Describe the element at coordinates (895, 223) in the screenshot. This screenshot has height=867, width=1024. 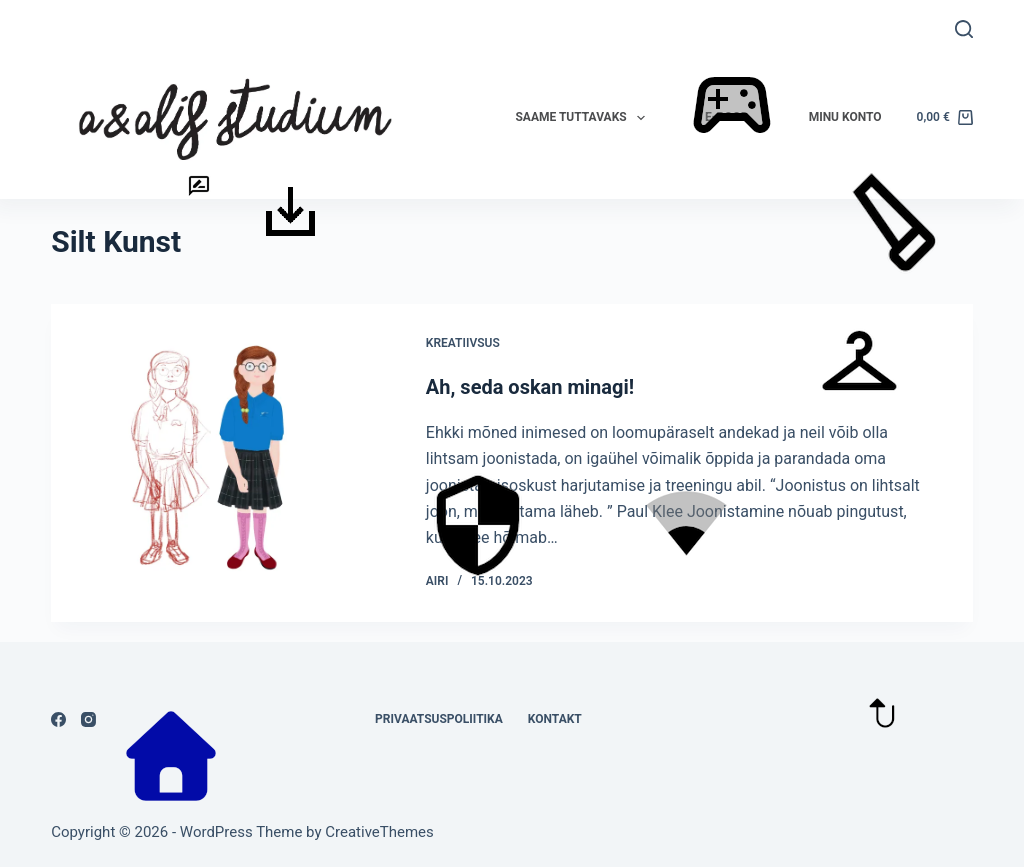
I see `find carpentry or woodworking services` at that location.